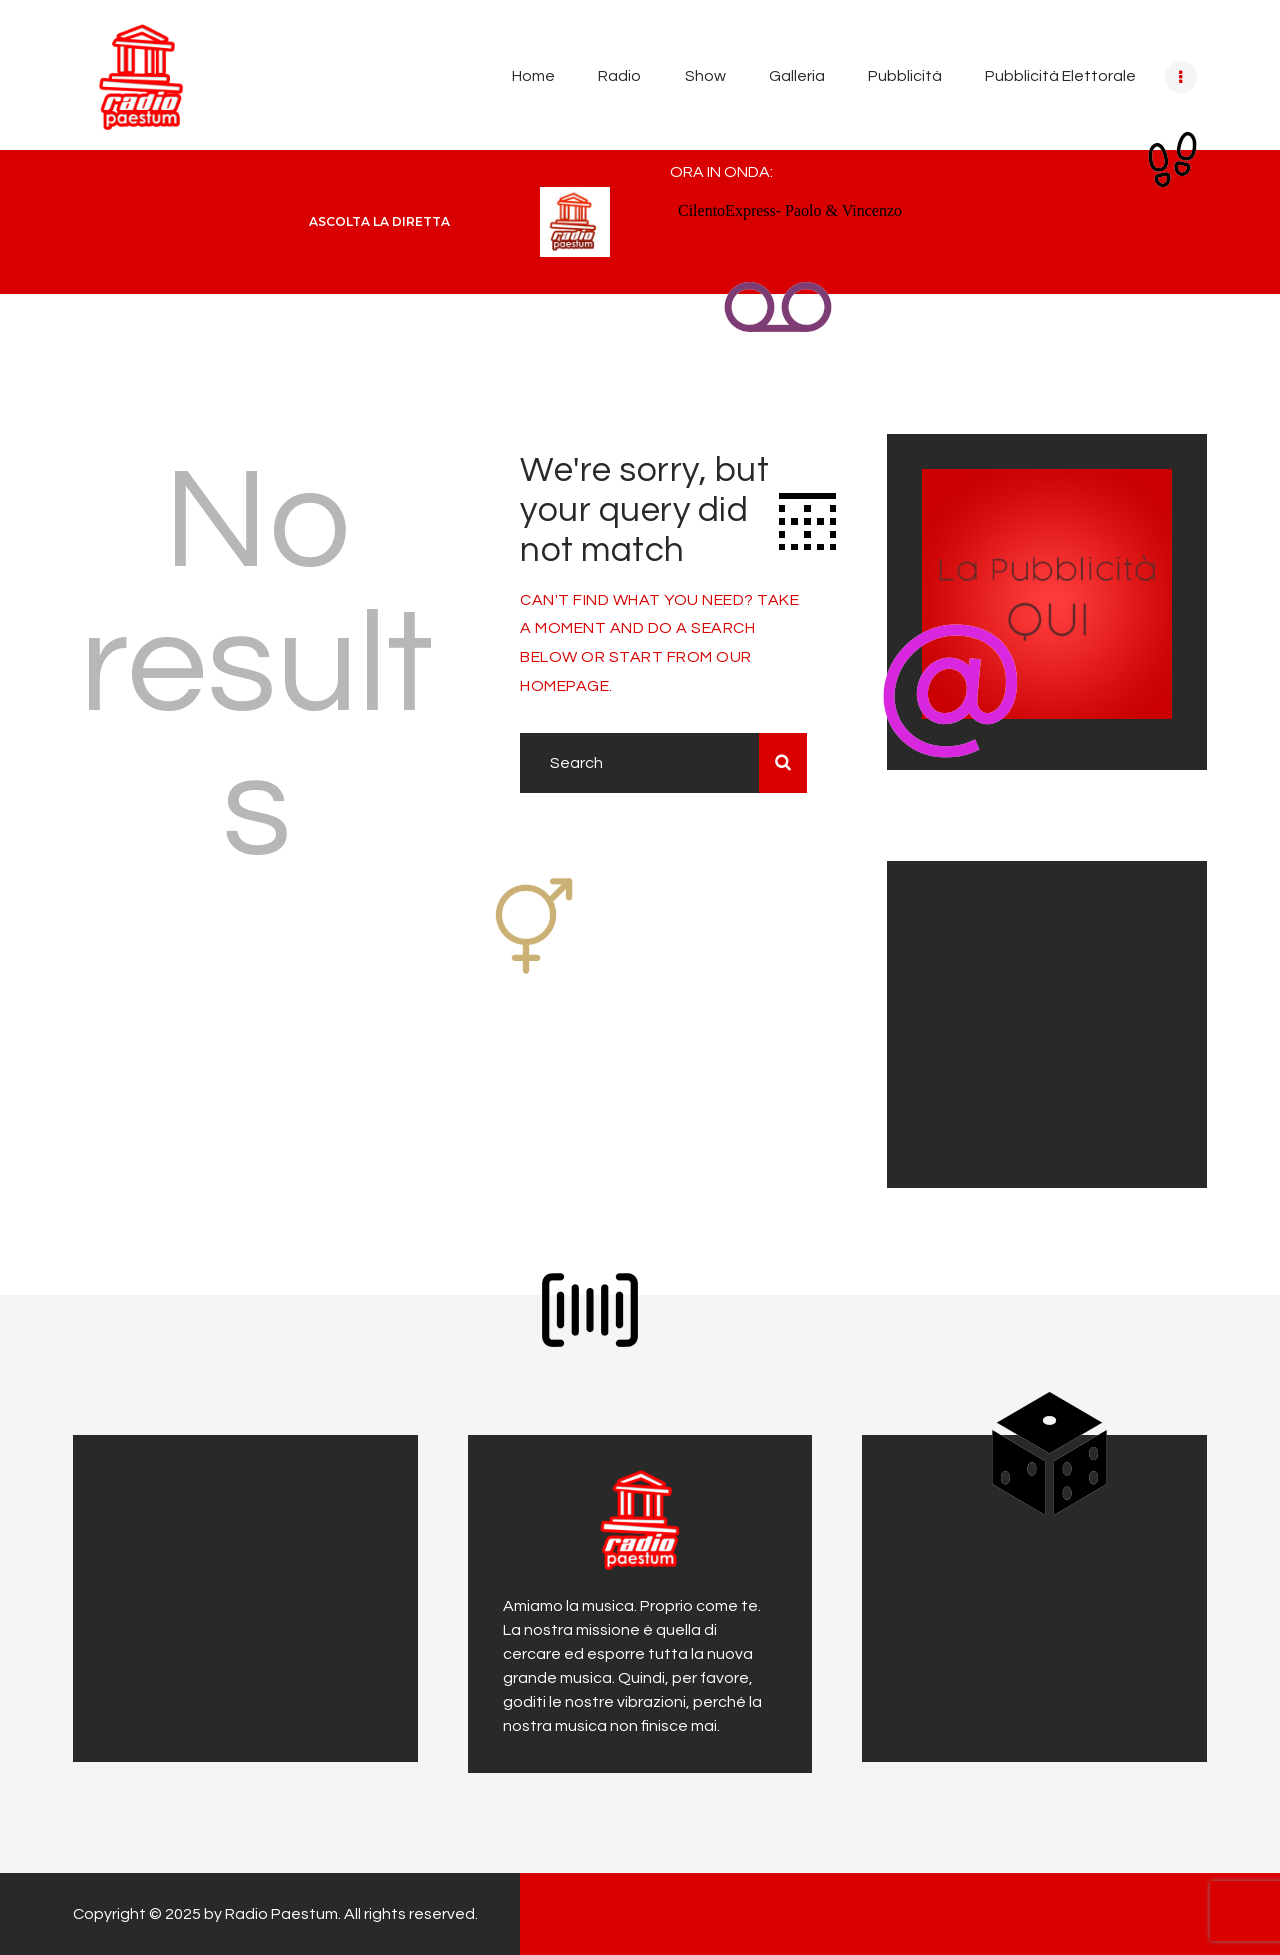 This screenshot has height=1955, width=1280. Describe the element at coordinates (1049, 1453) in the screenshot. I see `randomize or shuffle content` at that location.